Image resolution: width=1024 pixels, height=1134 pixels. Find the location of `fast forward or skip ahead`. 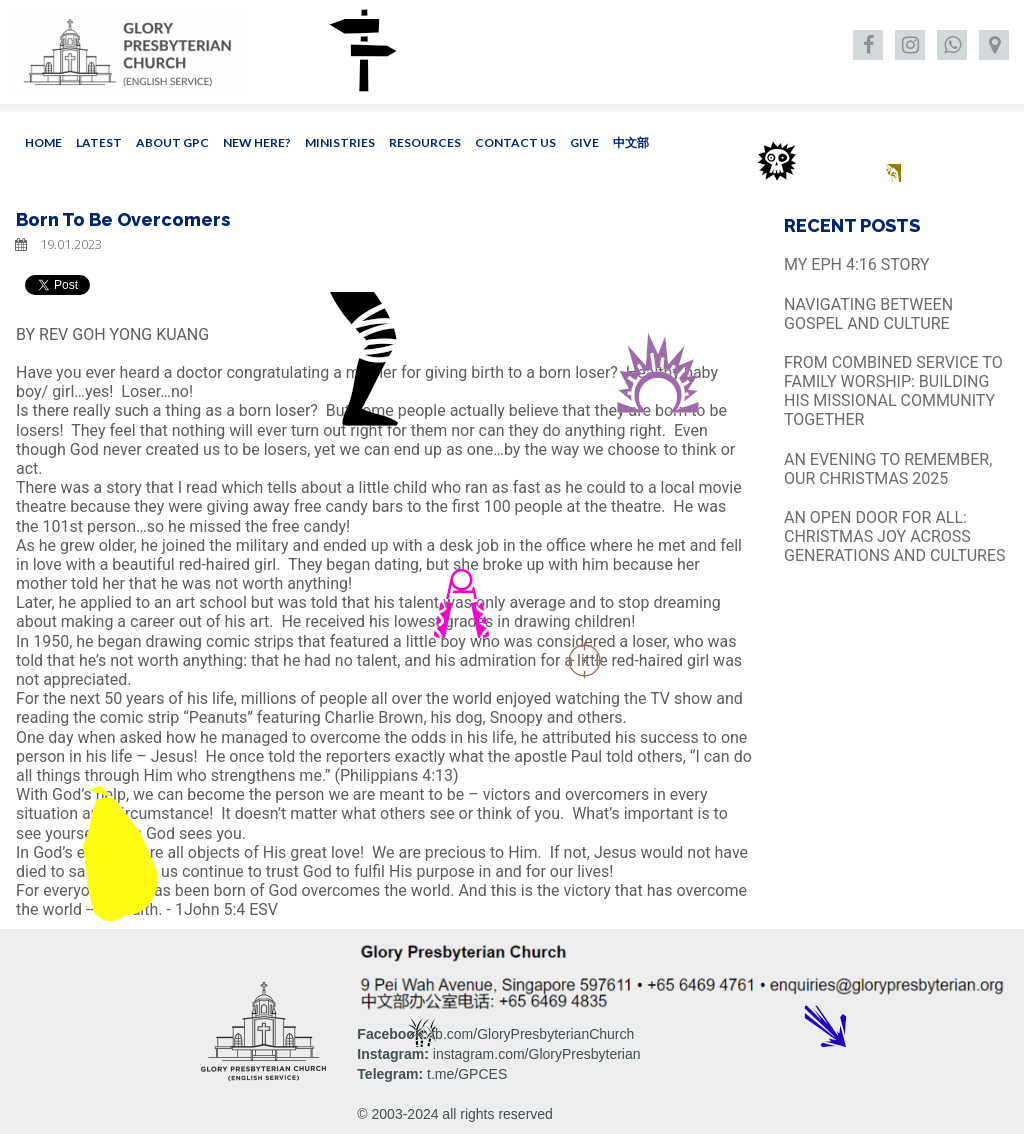

fast forward or skip ahead is located at coordinates (825, 1026).